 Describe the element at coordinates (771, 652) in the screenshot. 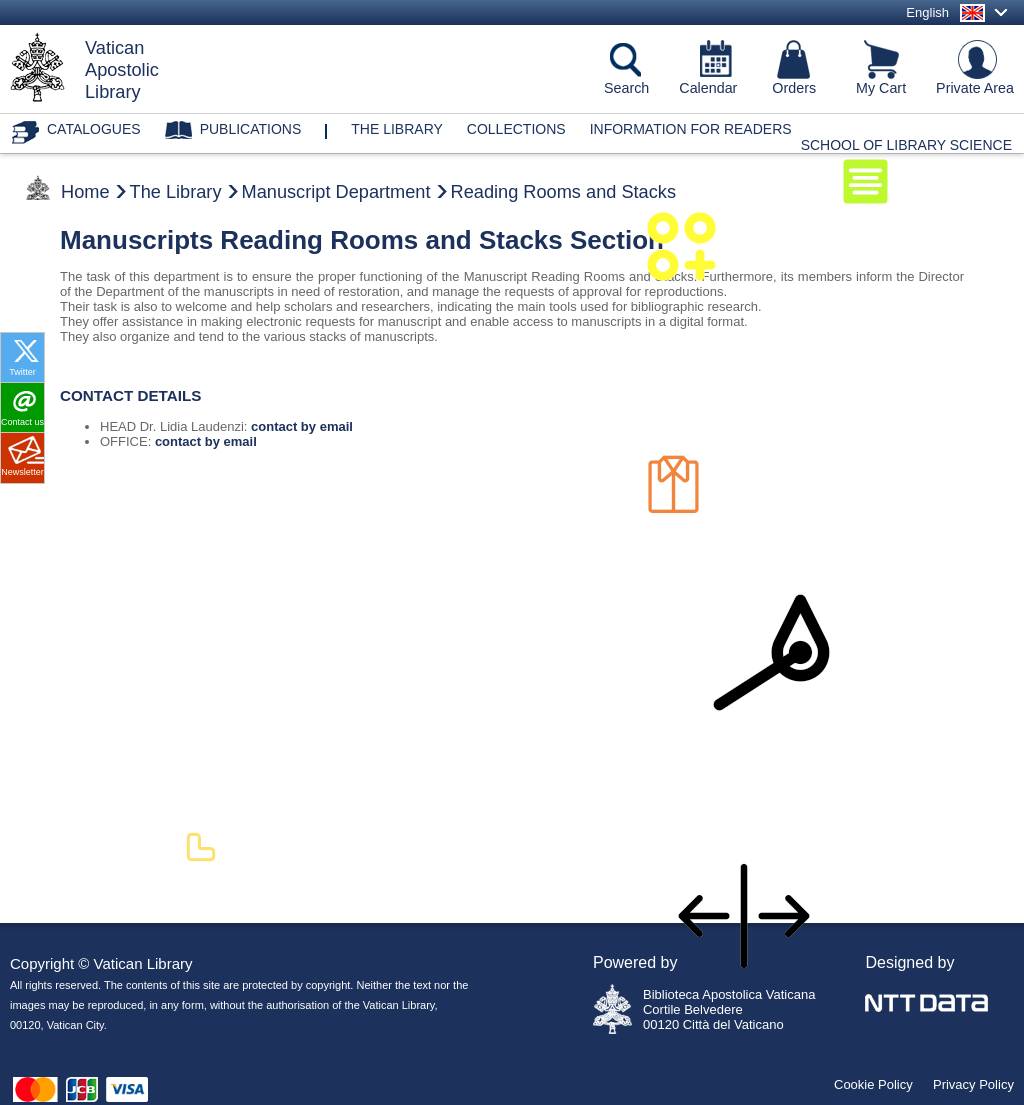

I see `ignite or start a fire feature` at that location.